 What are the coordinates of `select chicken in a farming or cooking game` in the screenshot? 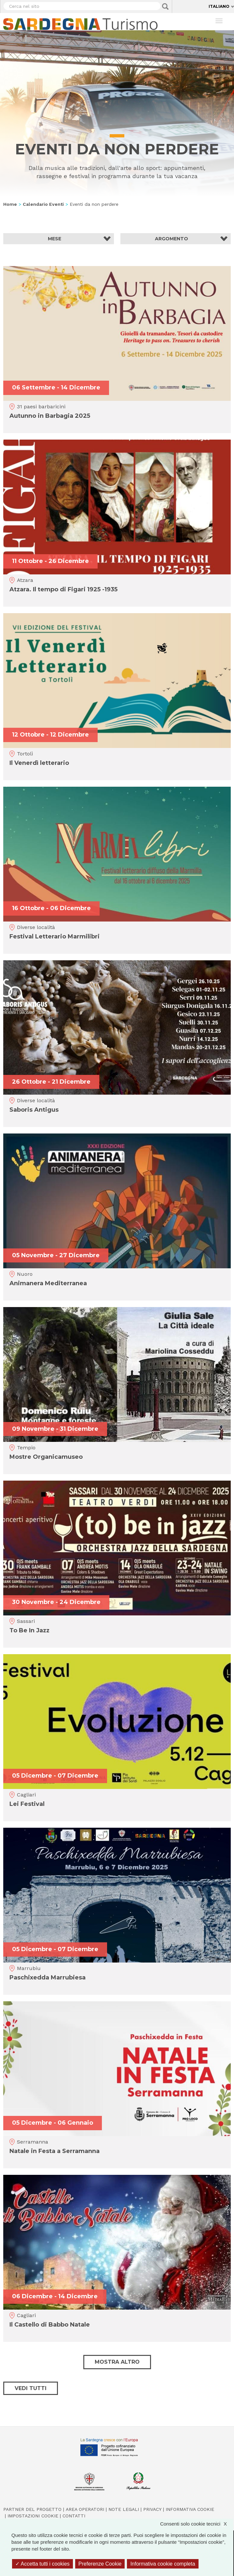 It's located at (162, 648).